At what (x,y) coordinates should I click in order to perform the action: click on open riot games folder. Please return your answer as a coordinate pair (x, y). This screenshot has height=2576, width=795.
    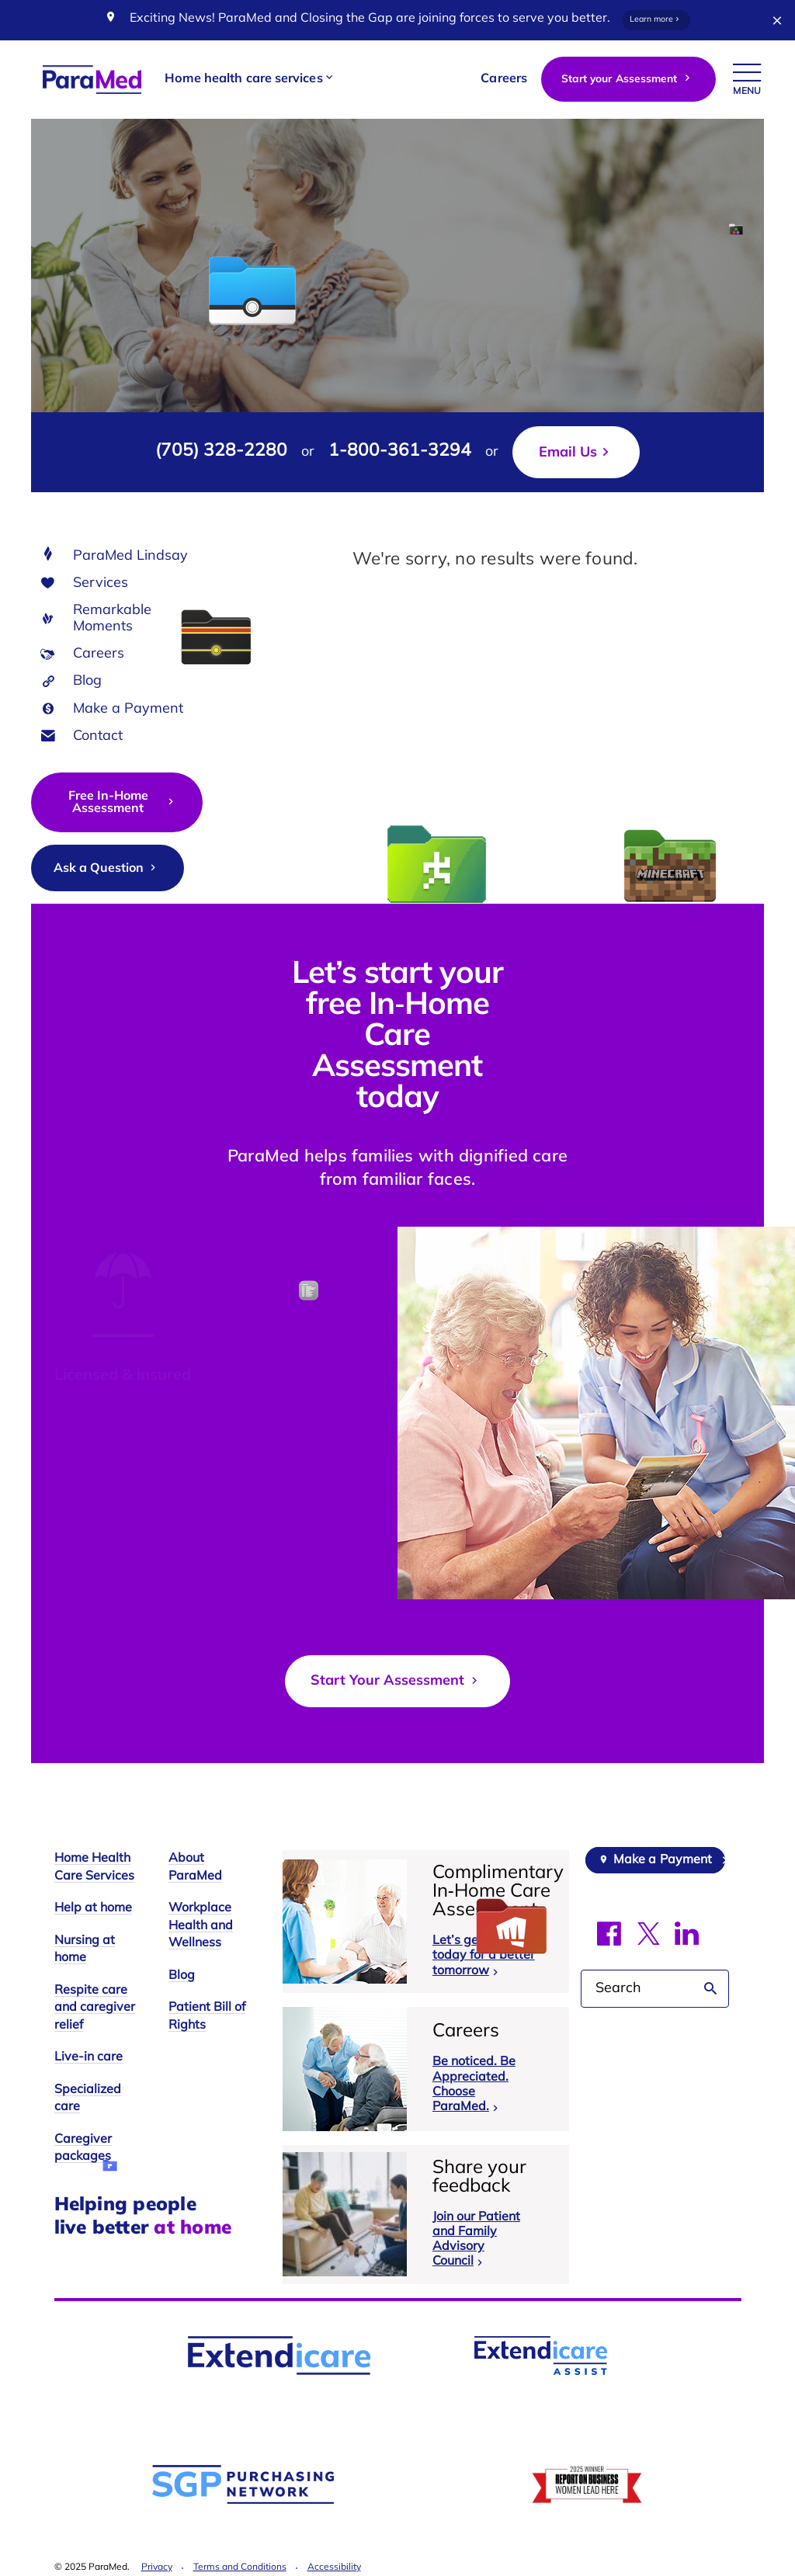
    Looking at the image, I should click on (511, 1928).